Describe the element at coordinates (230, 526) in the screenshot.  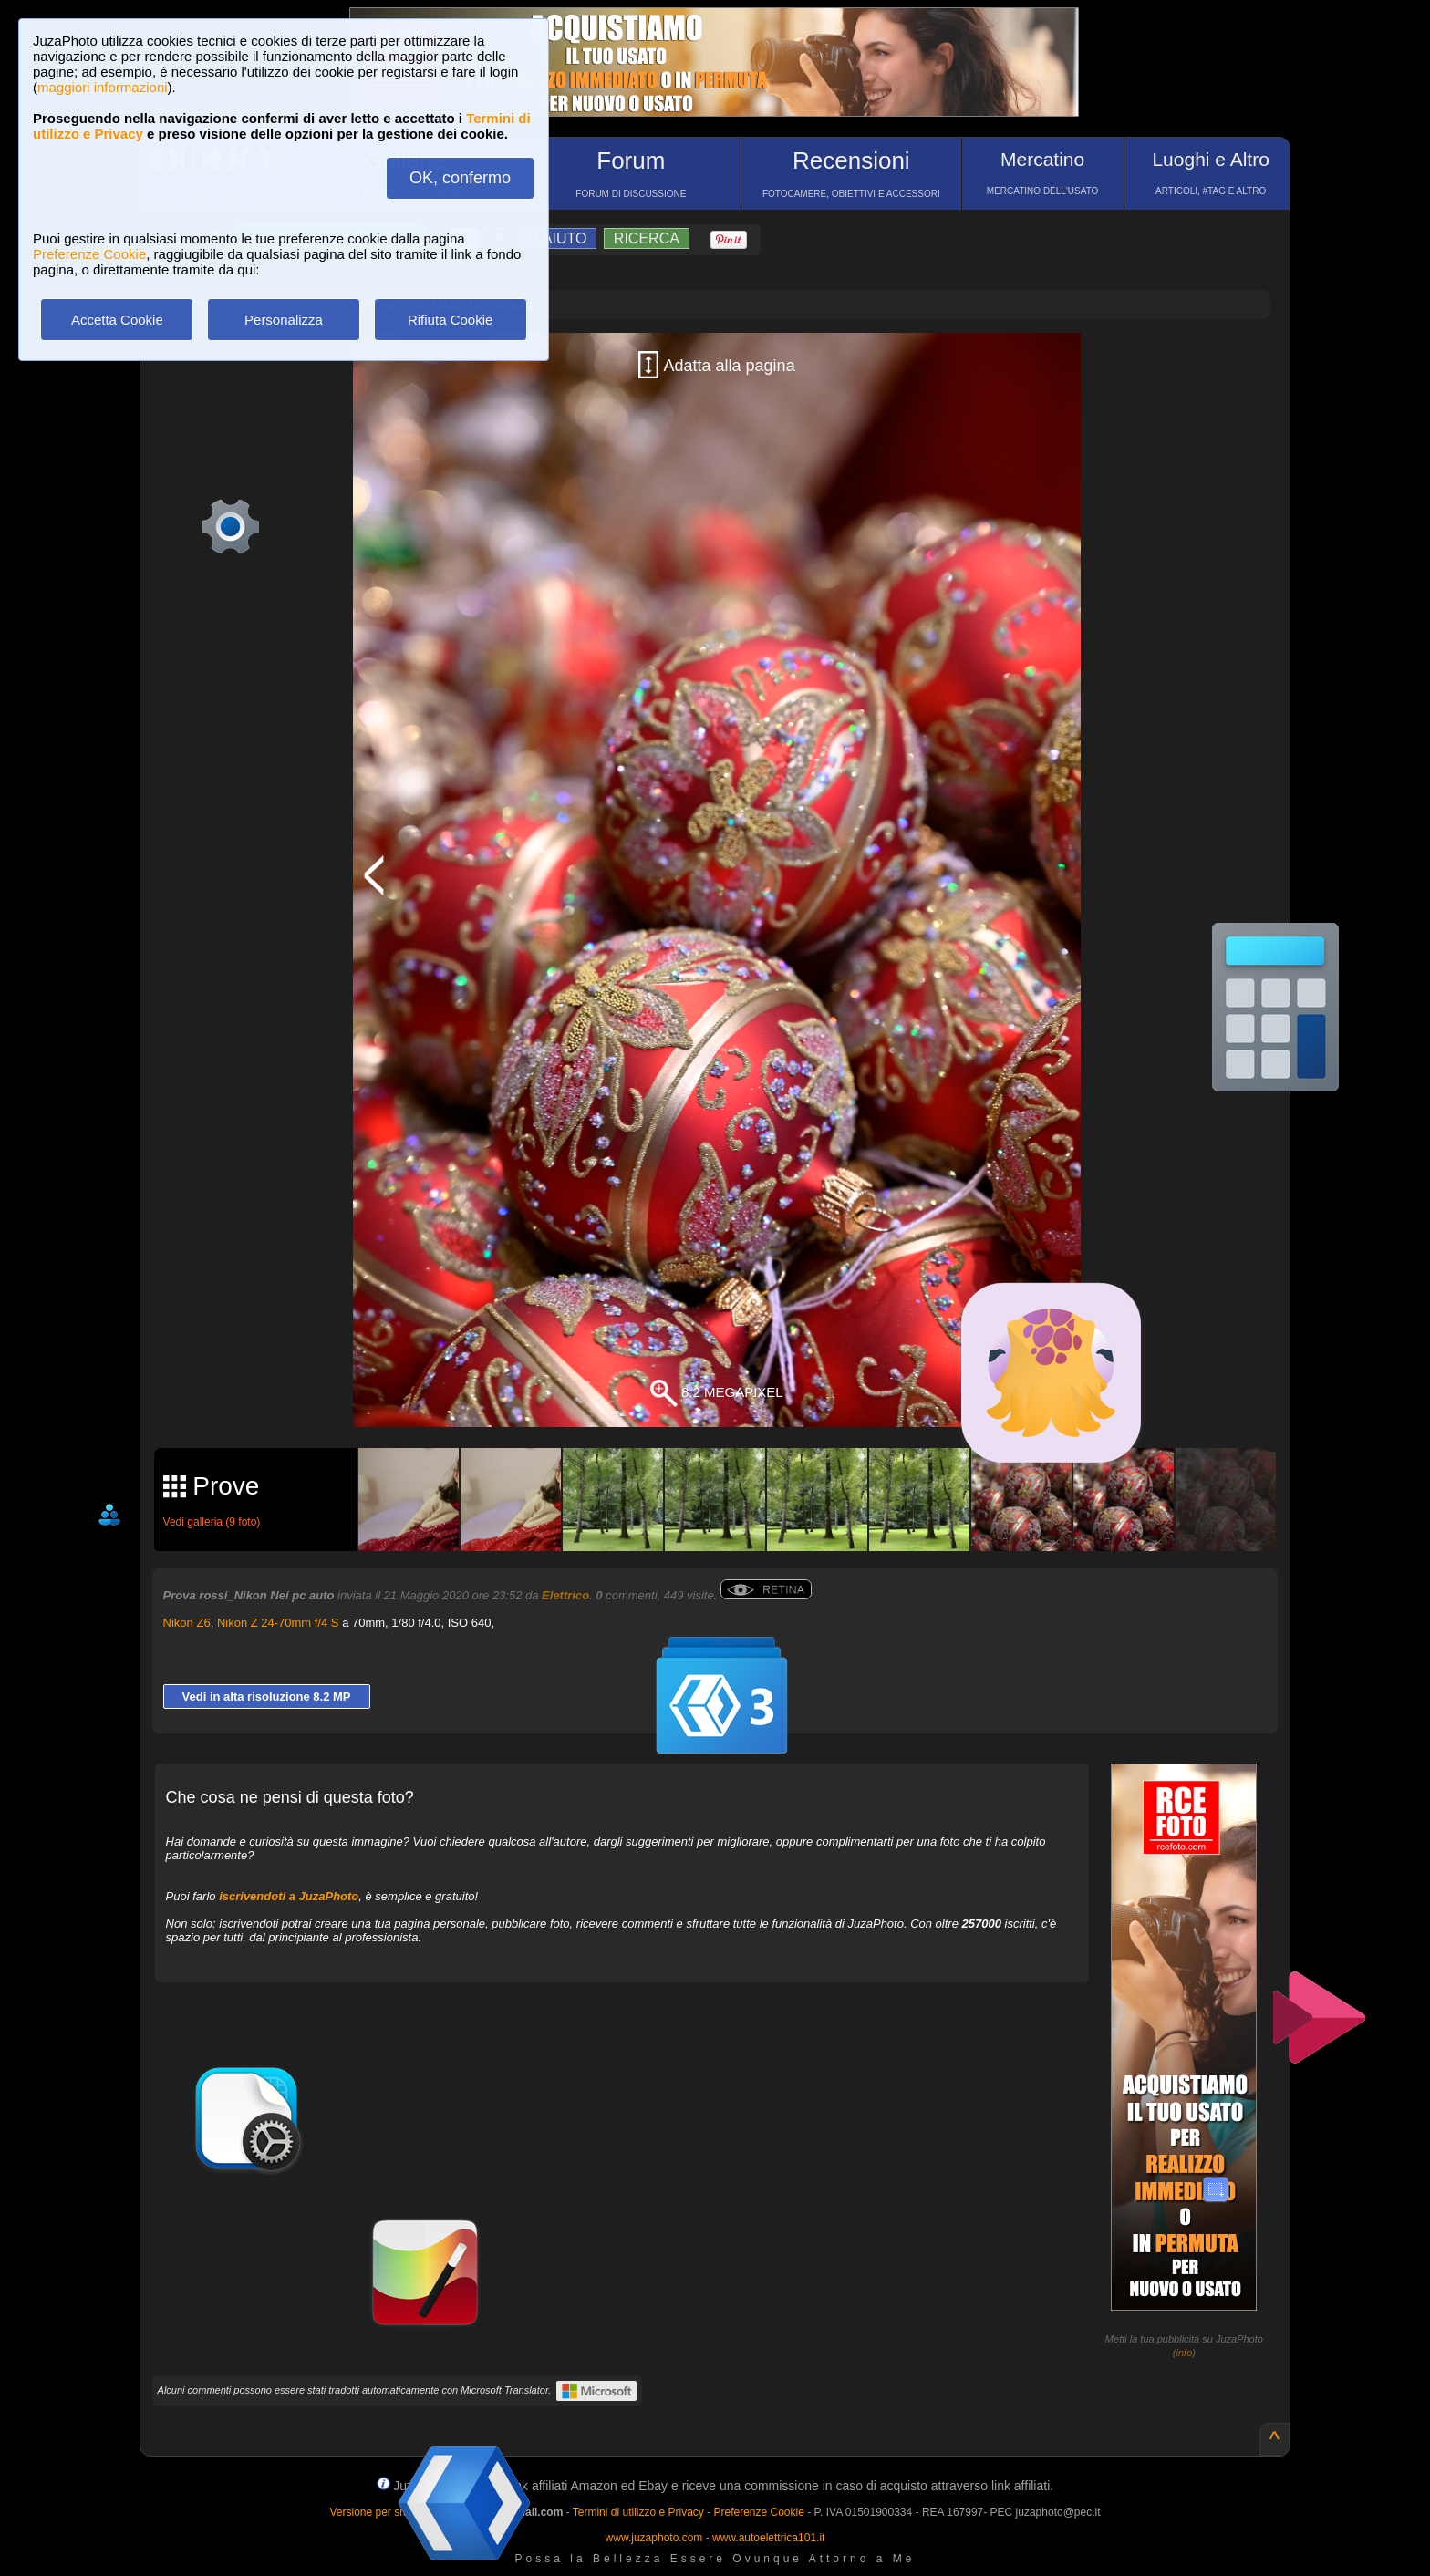
I see `open windows settings` at that location.